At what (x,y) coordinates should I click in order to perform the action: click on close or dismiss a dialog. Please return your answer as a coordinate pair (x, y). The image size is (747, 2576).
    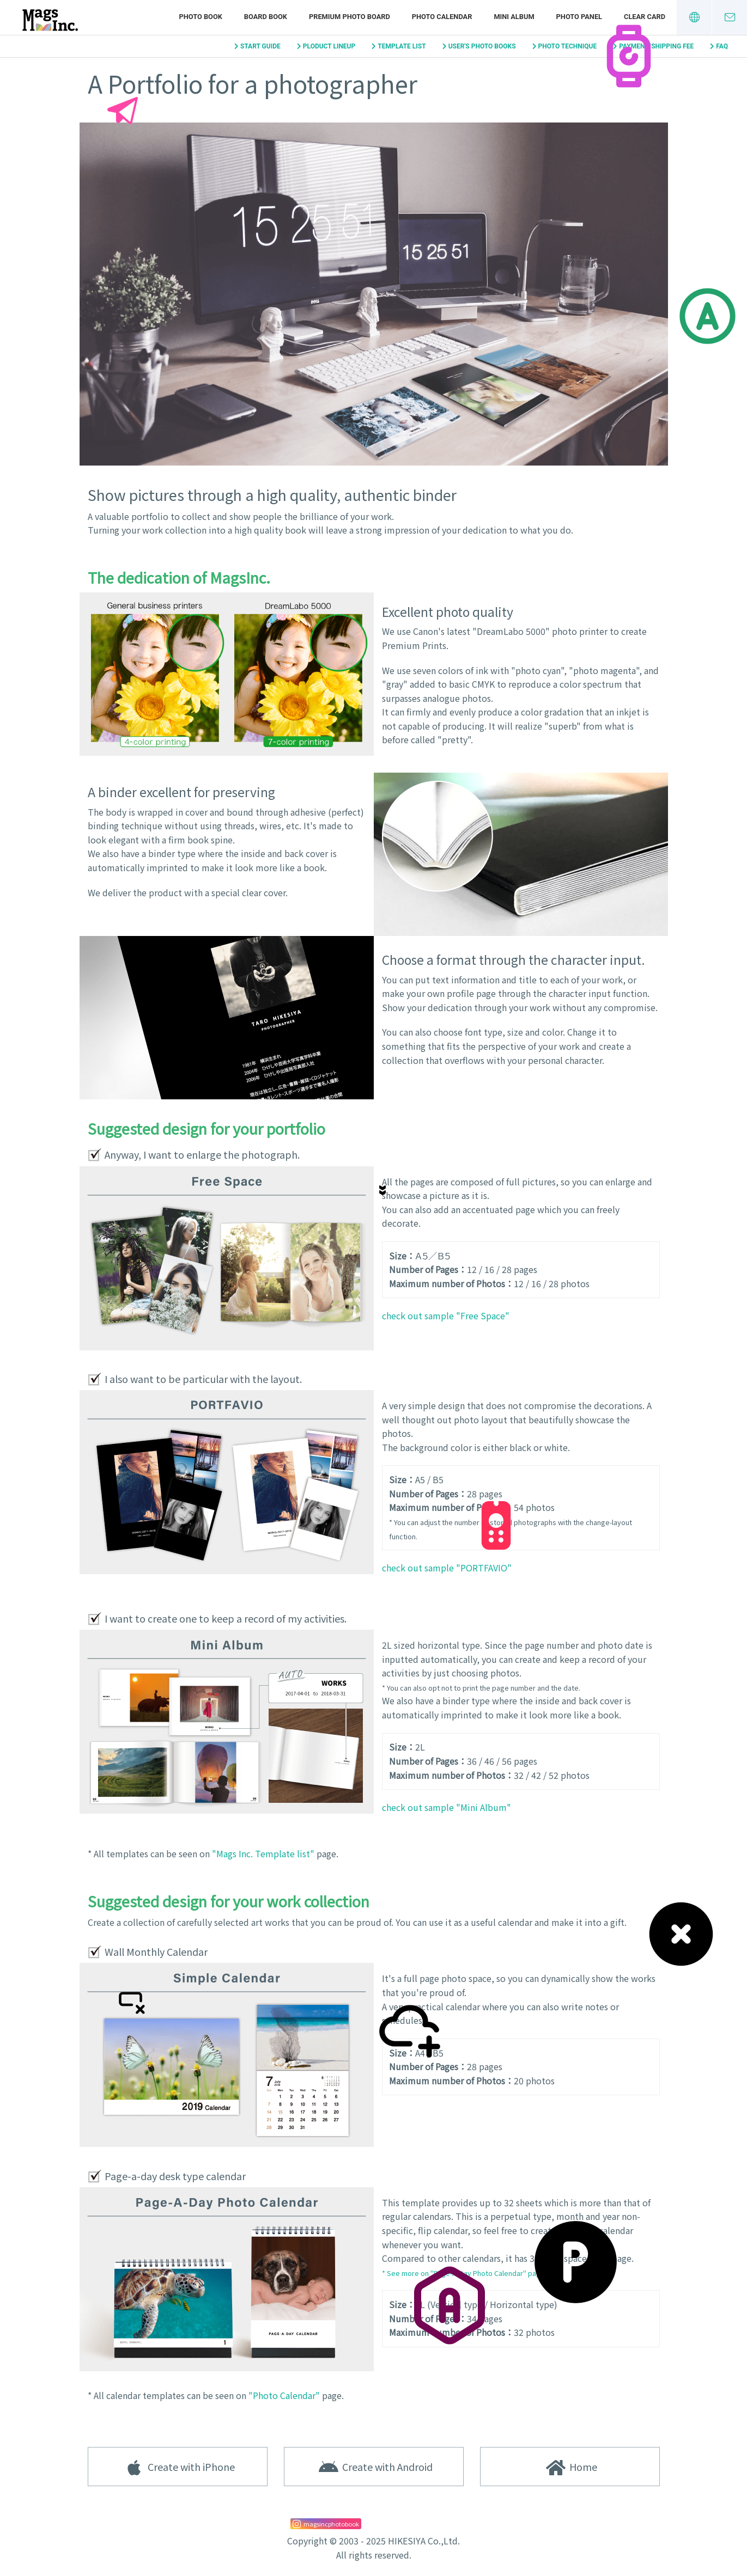
    Looking at the image, I should click on (681, 1934).